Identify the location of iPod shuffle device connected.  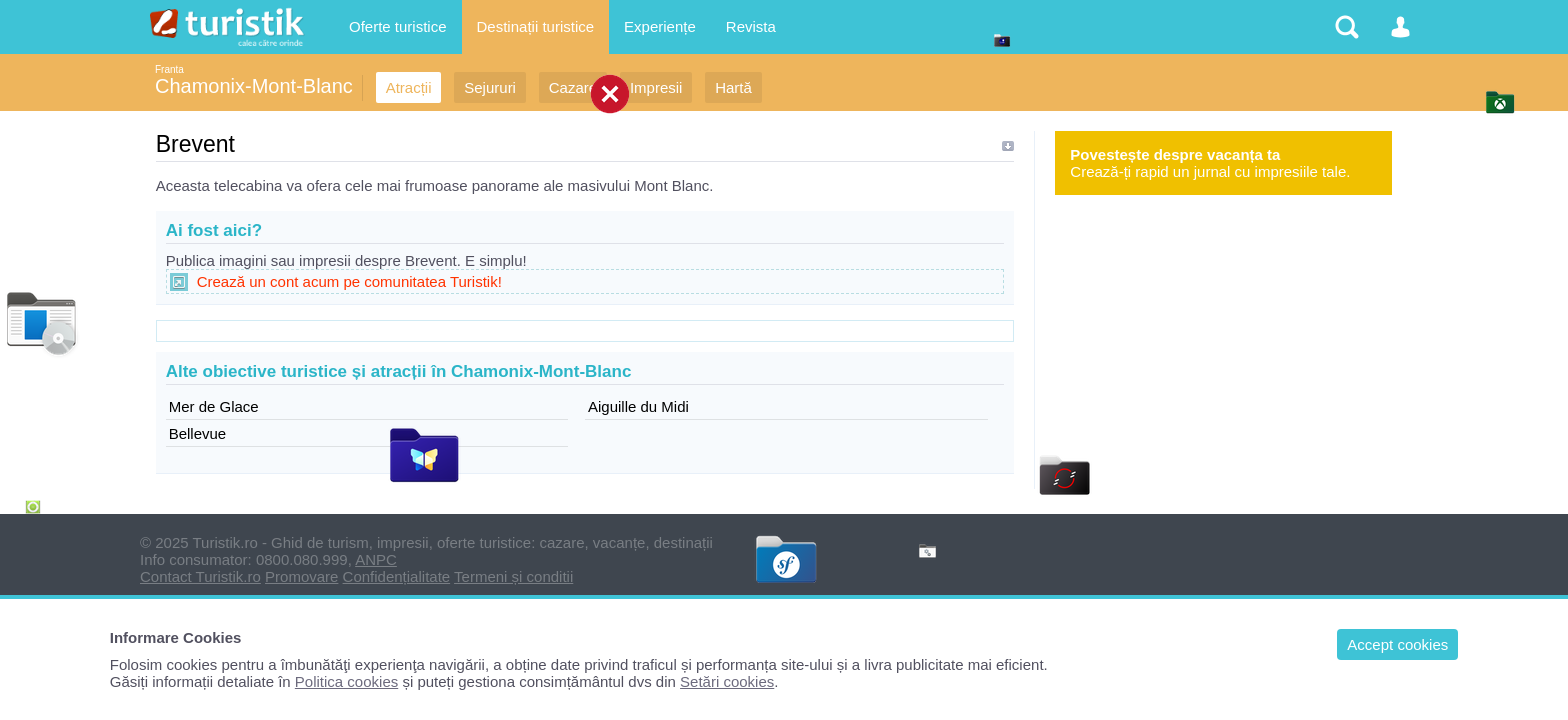
(33, 507).